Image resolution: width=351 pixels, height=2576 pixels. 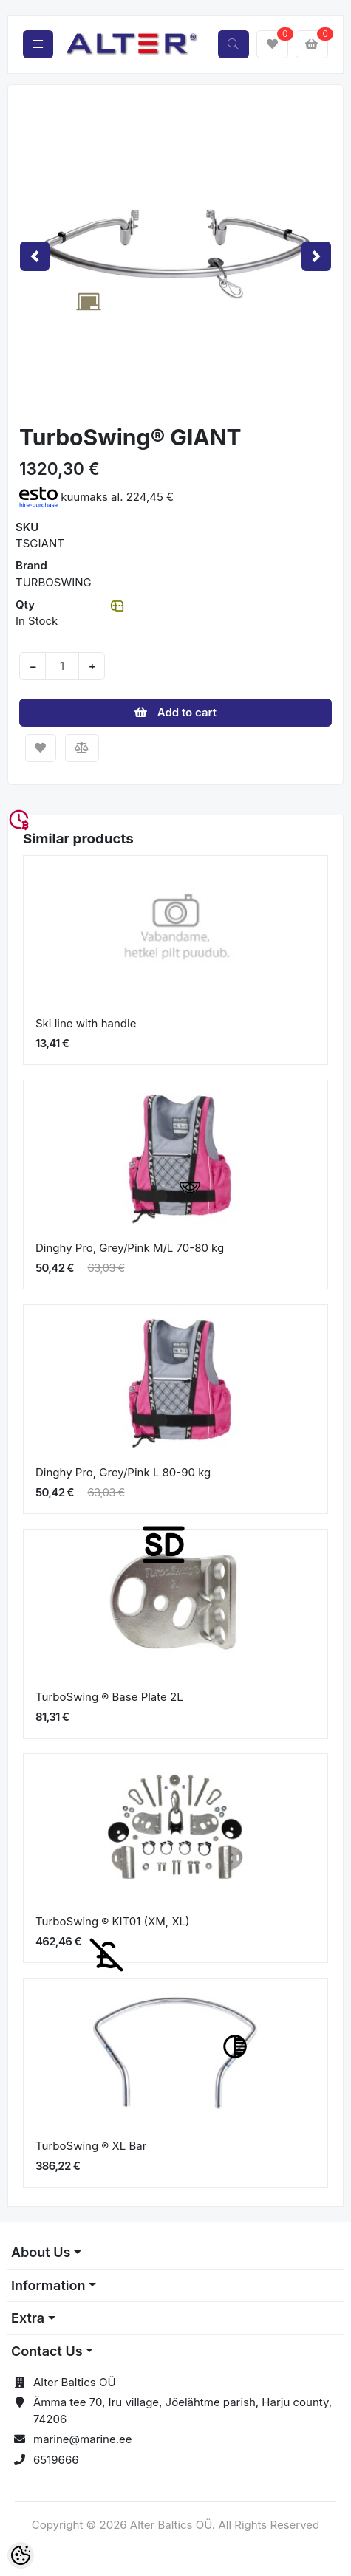 What do you see at coordinates (89, 302) in the screenshot?
I see `access whiteboard or presentation mode` at bounding box center [89, 302].